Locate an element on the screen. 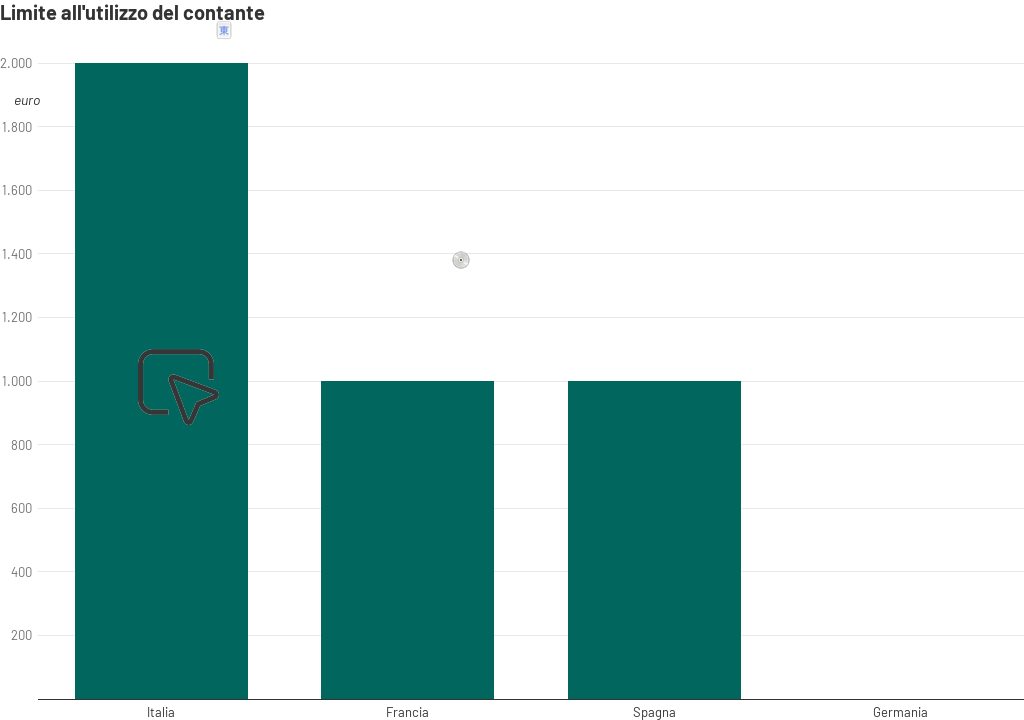  indicates a rewritable CD drive or disc is located at coordinates (461, 260).